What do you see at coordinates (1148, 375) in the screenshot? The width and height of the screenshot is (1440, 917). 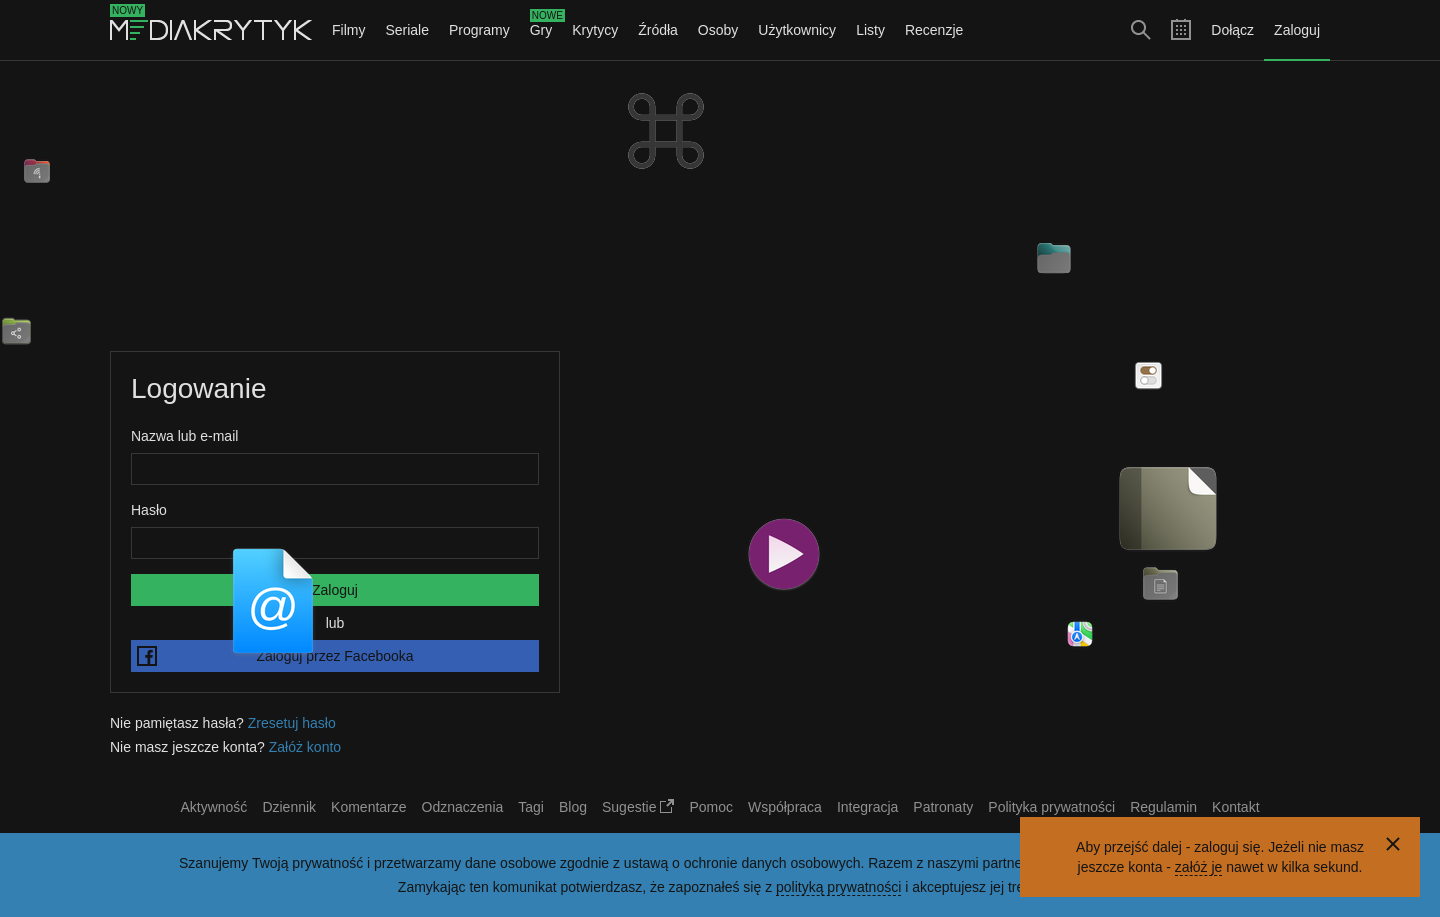 I see `open system tweaks or customization settings` at bounding box center [1148, 375].